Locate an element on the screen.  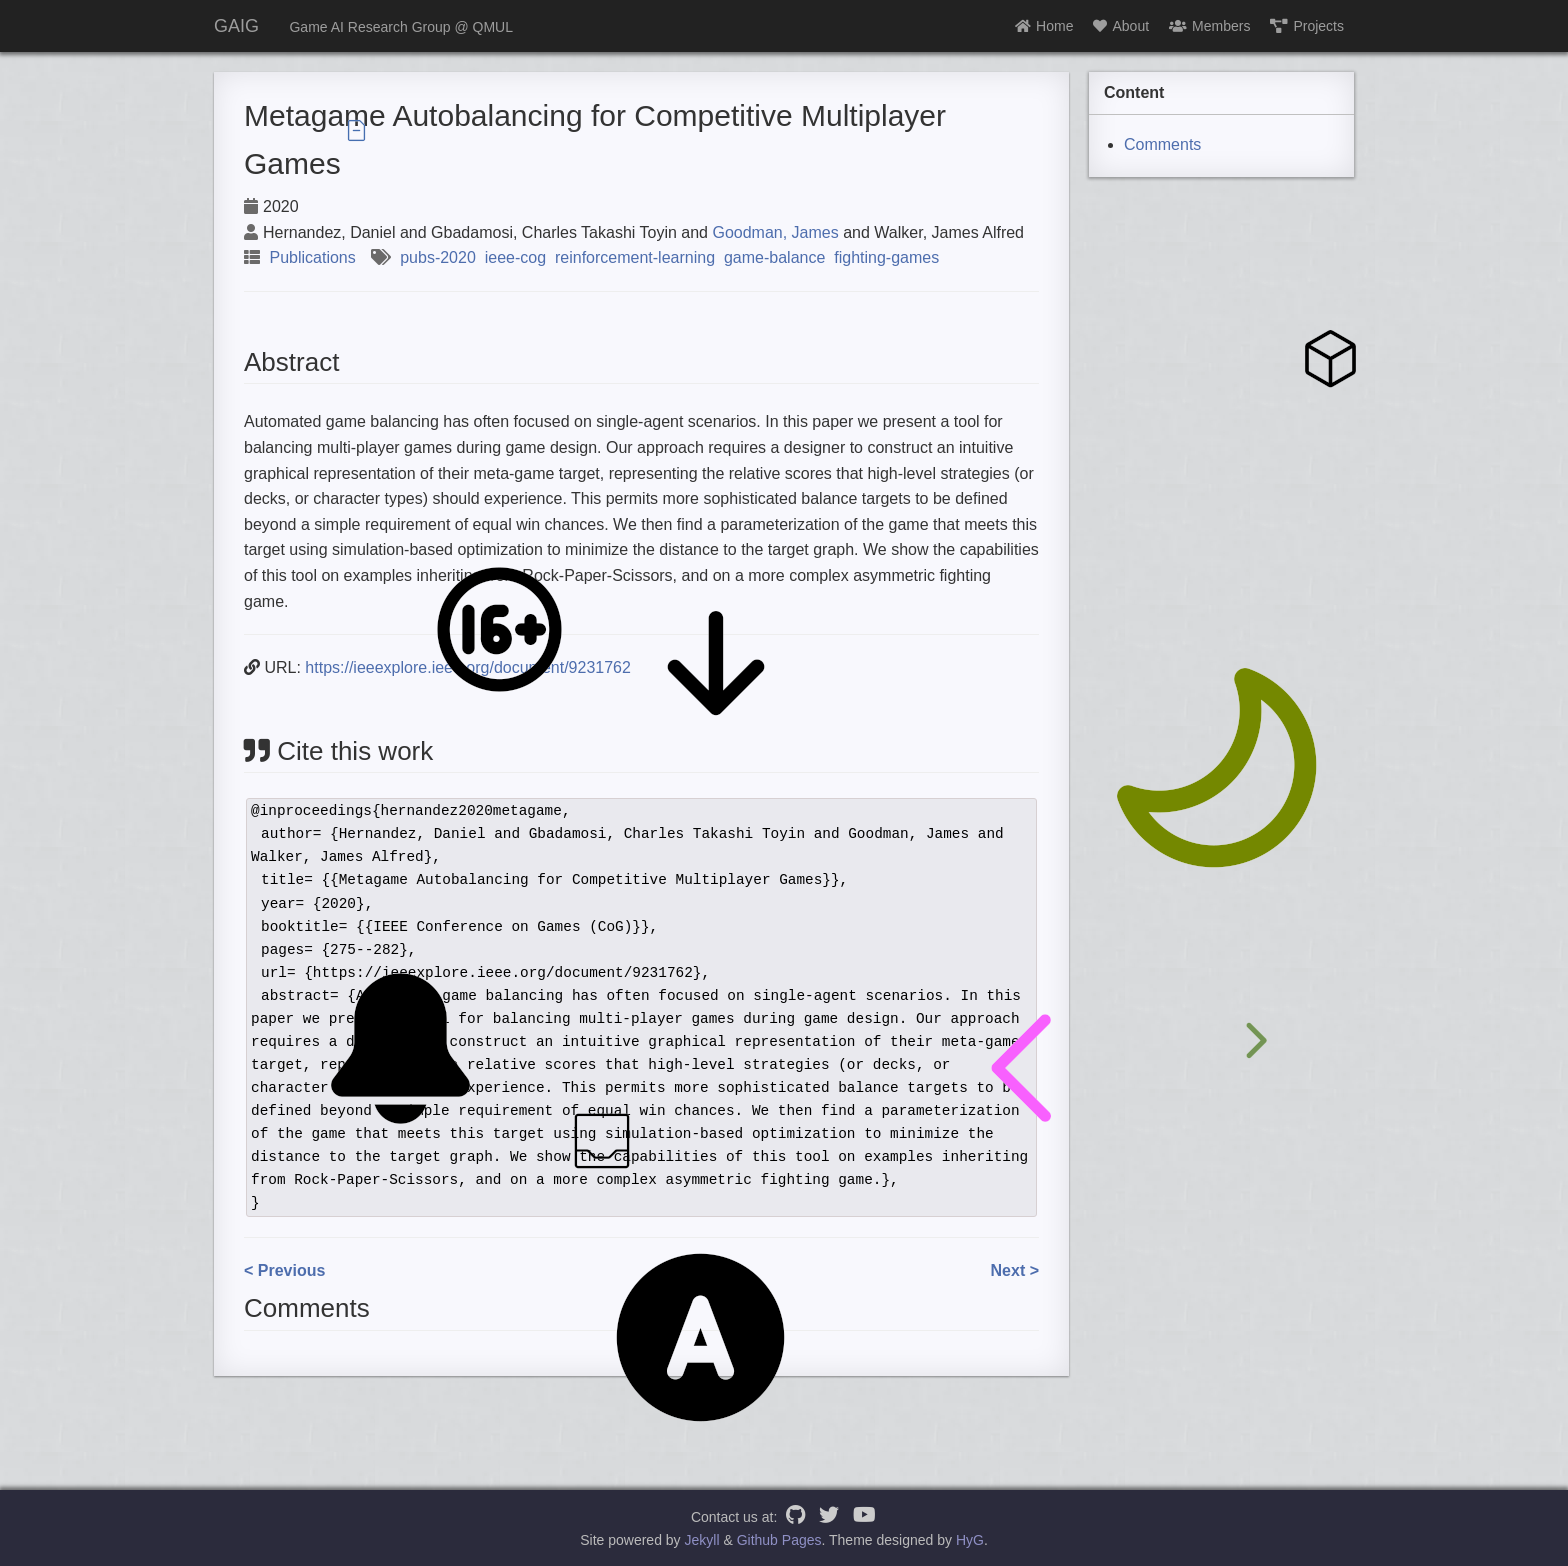
switch to dark mode is located at coordinates (1214, 765).